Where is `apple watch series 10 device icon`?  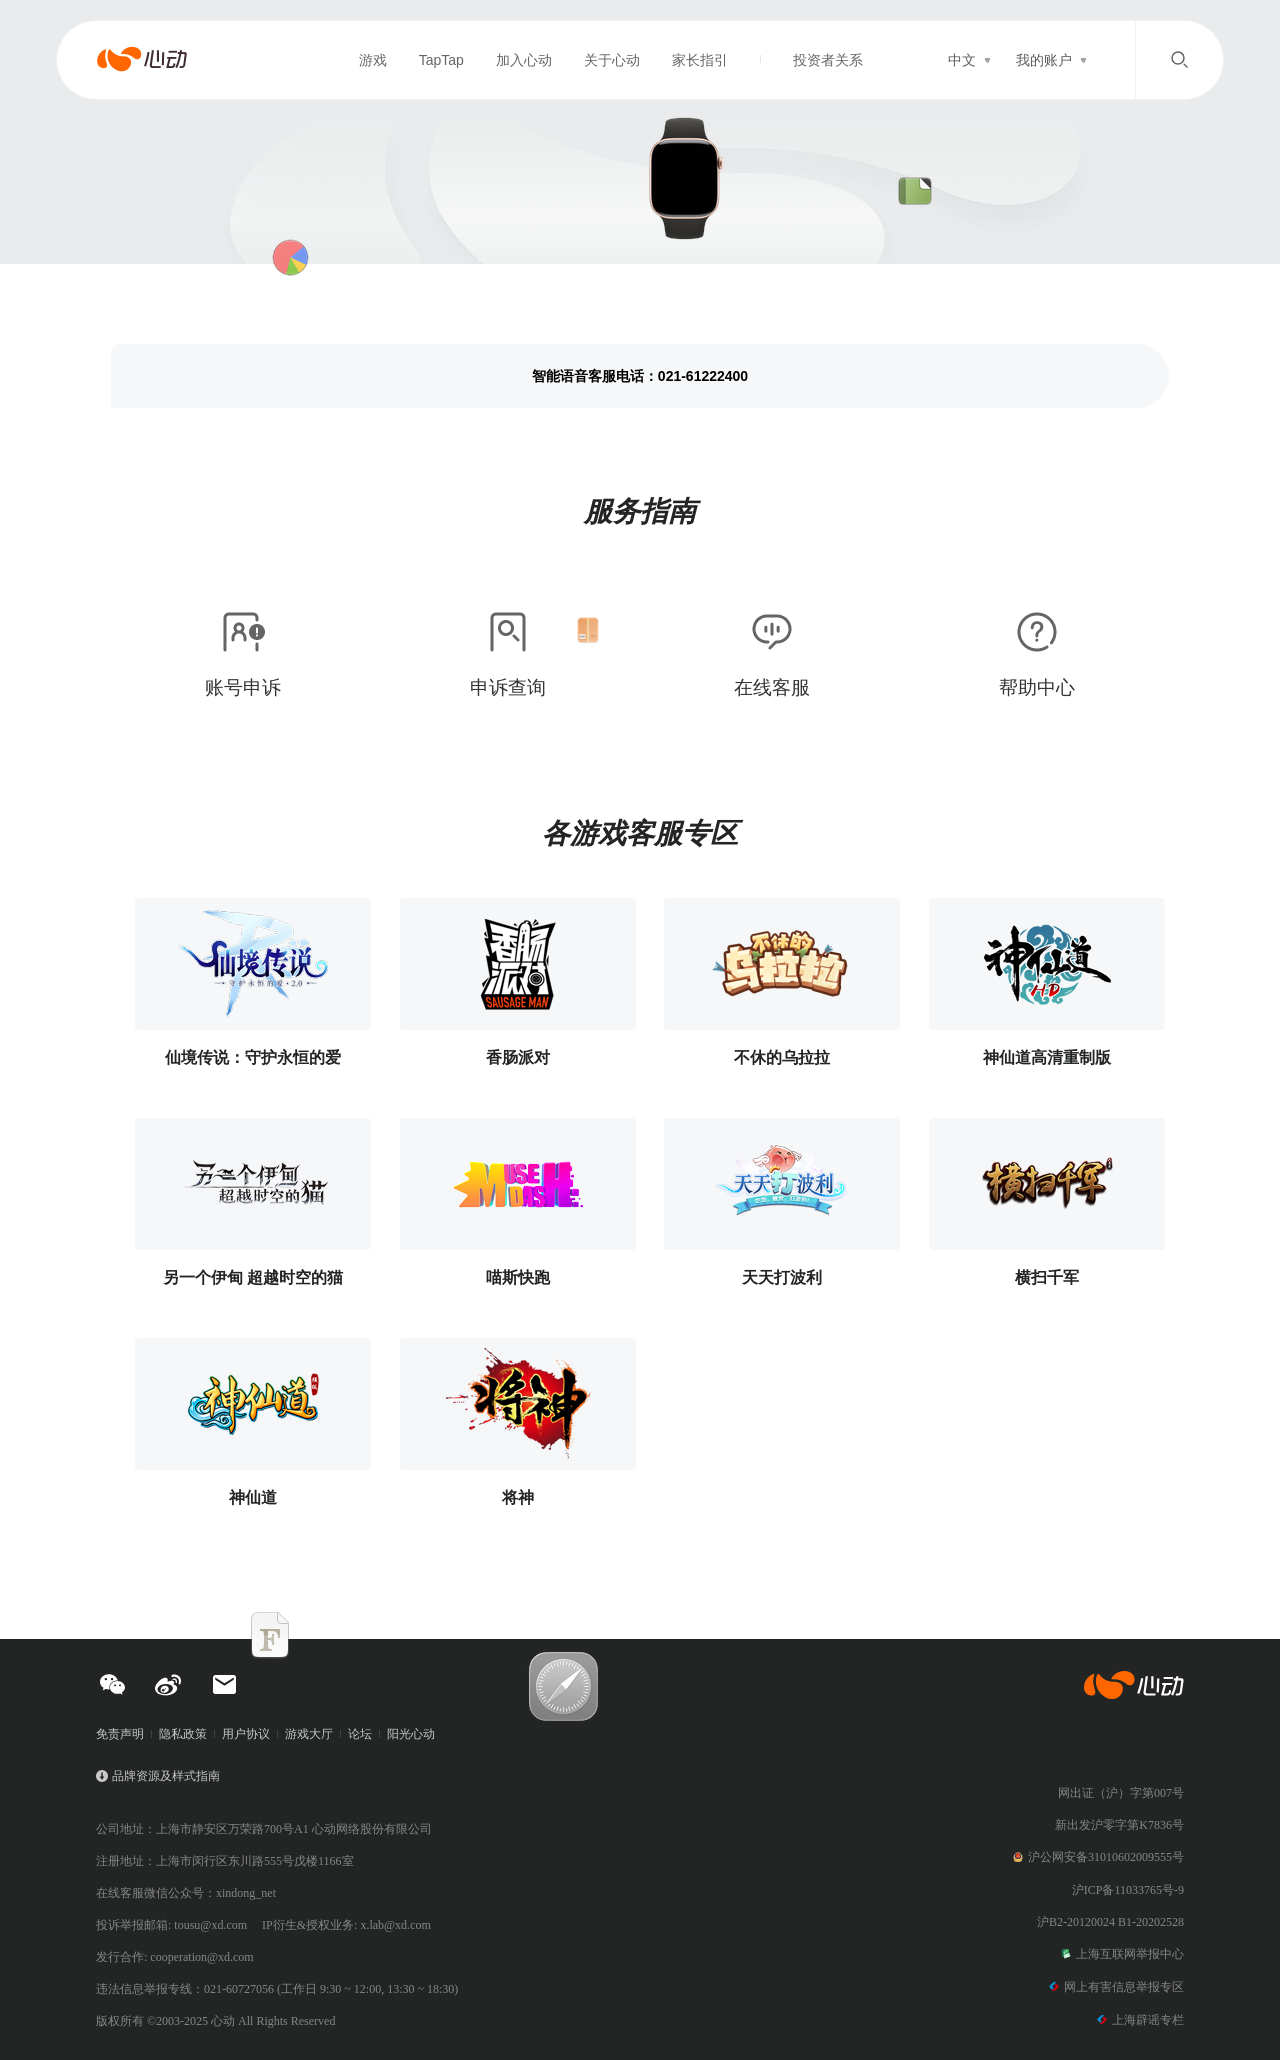
apple watch series 10 device icon is located at coordinates (684, 178).